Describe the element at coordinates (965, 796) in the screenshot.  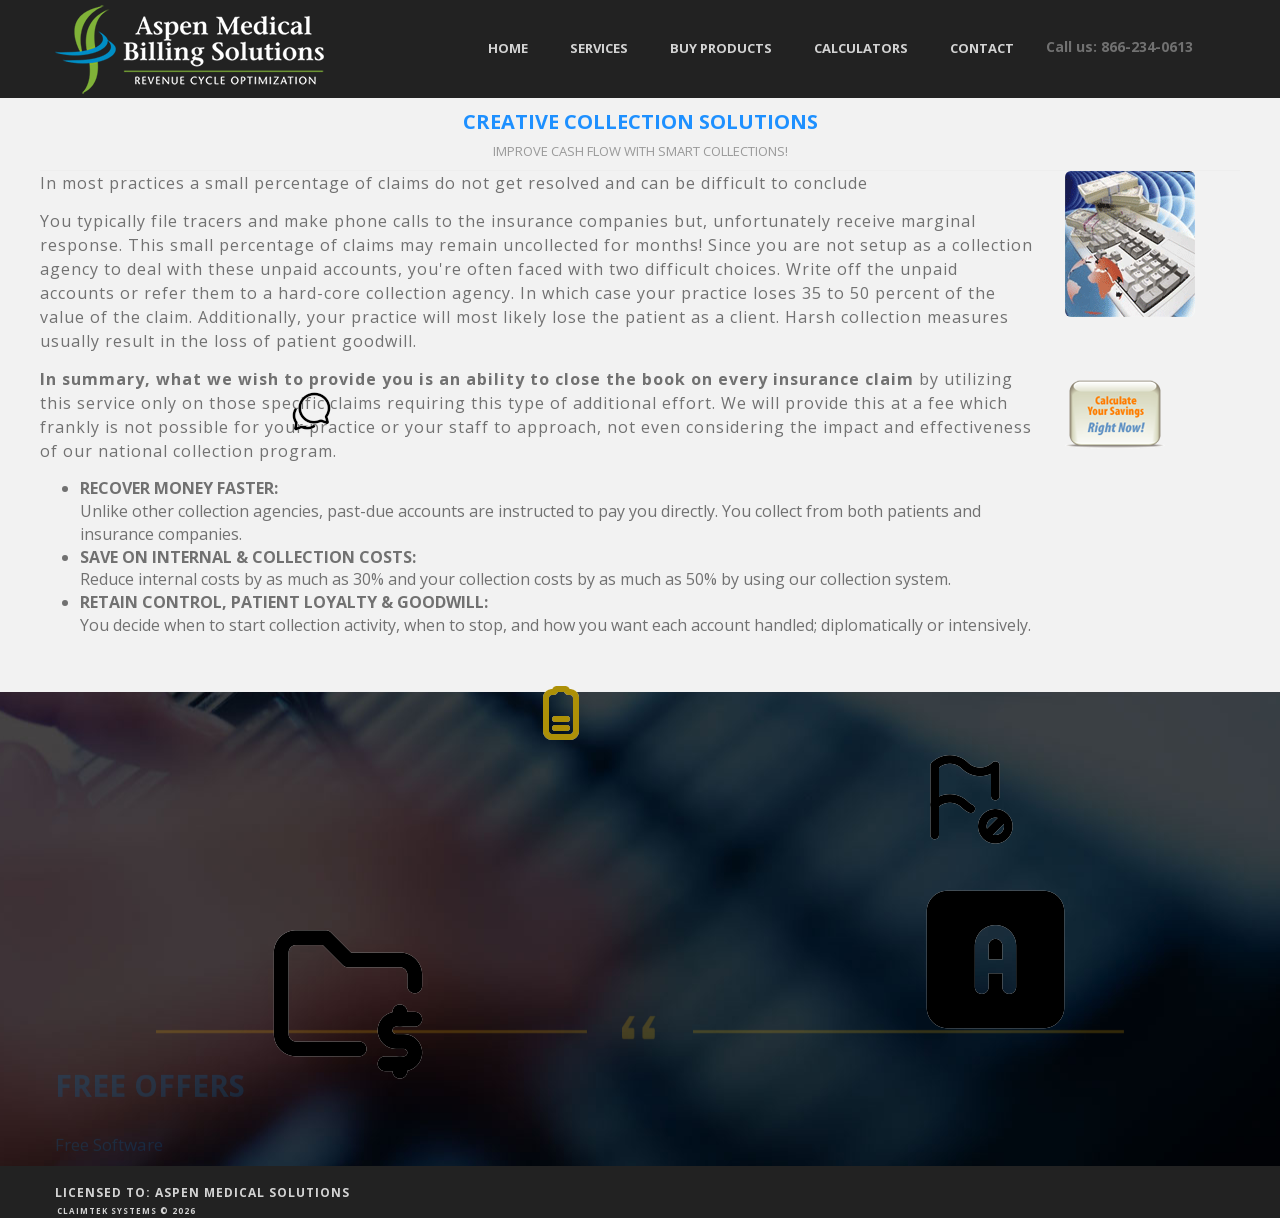
I see `cancel or remove a flagged item` at that location.